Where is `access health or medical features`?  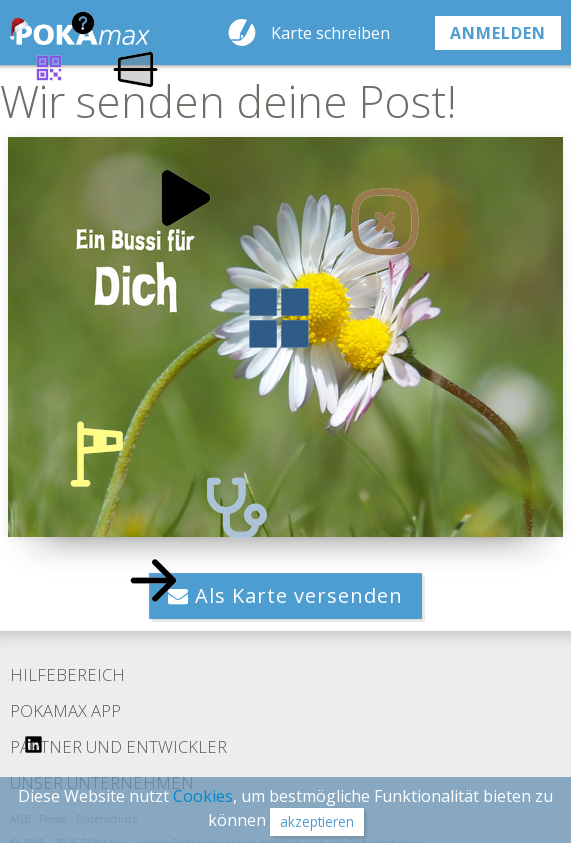
access health or medical features is located at coordinates (233, 506).